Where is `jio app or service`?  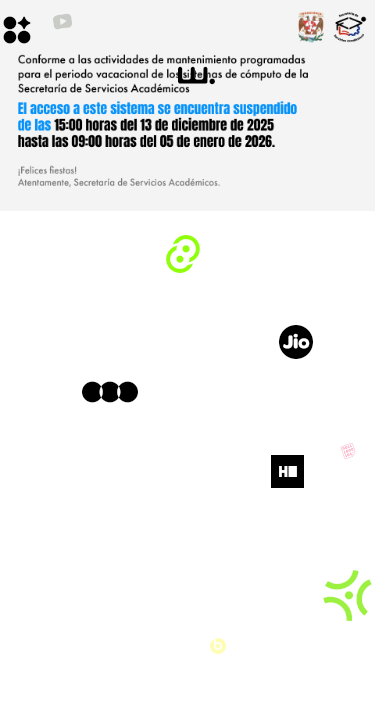 jio app or service is located at coordinates (296, 342).